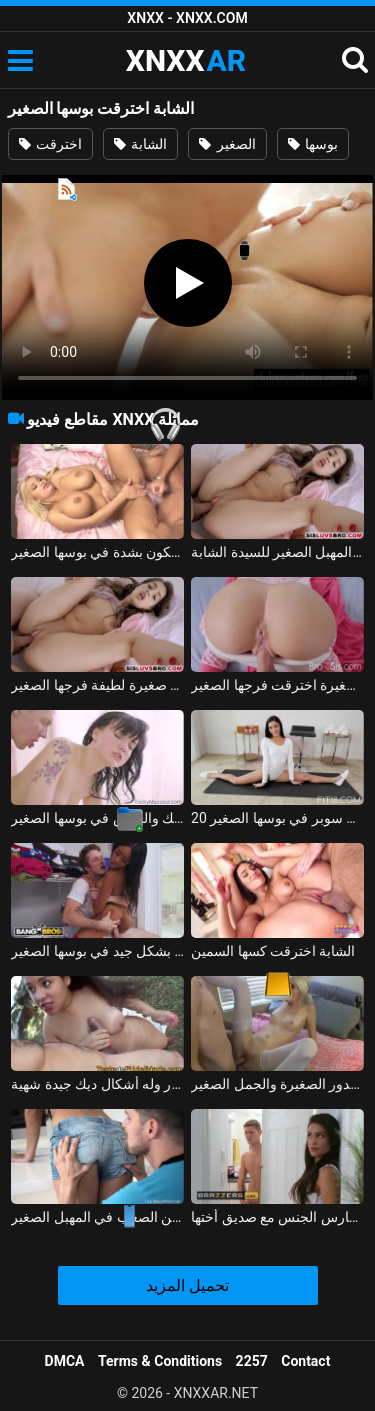 This screenshot has height=1411, width=375. What do you see at coordinates (66, 189) in the screenshot?
I see `open or edit an xml file in visual studio code` at bounding box center [66, 189].